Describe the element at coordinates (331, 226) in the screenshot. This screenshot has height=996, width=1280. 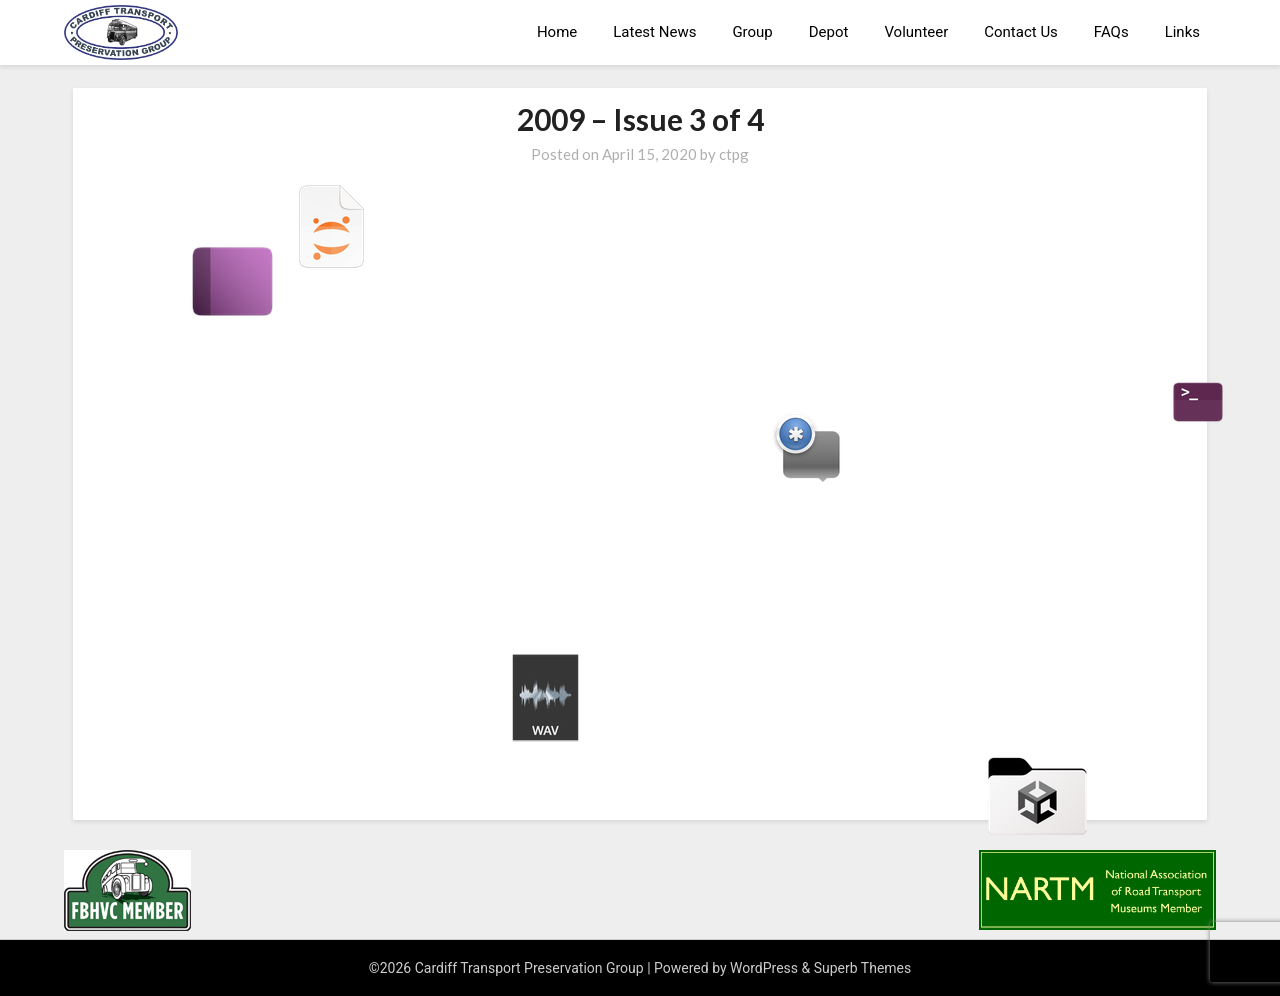
I see `jupyter notebook file` at that location.